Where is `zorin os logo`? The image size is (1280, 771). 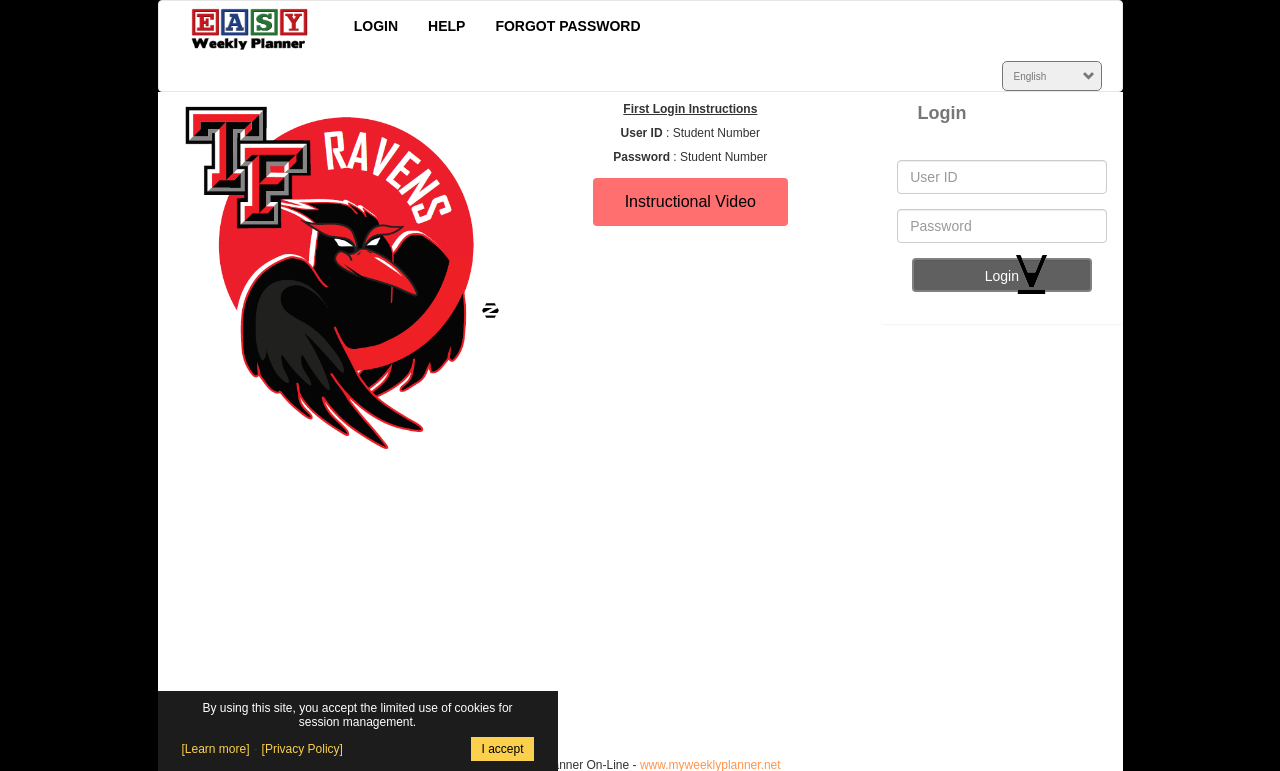 zorin os logo is located at coordinates (490, 310).